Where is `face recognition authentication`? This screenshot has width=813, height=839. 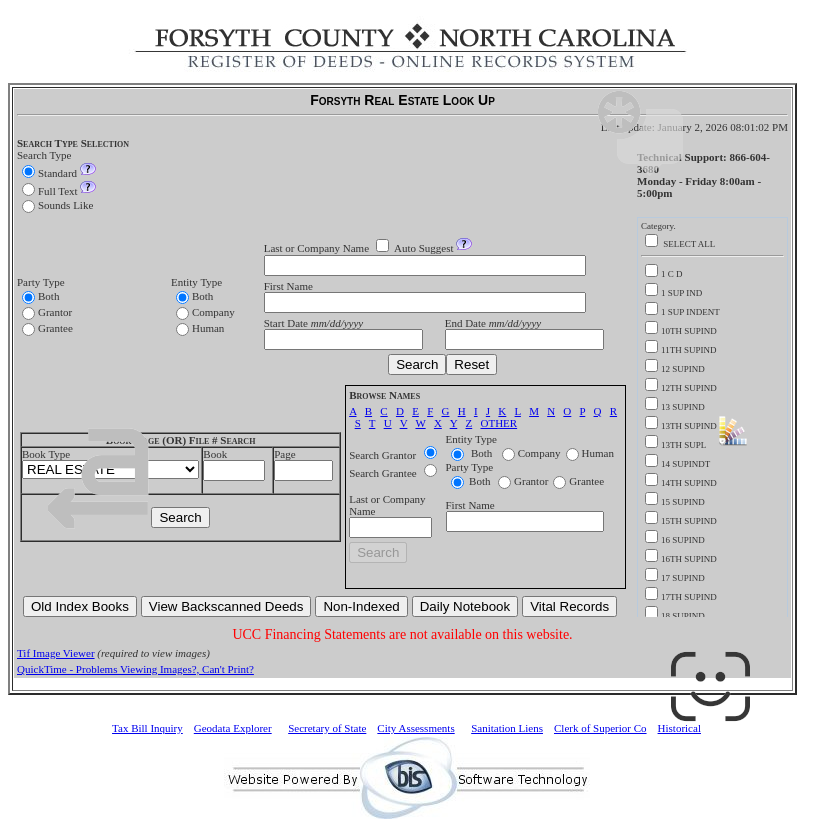 face recognition authentication is located at coordinates (710, 686).